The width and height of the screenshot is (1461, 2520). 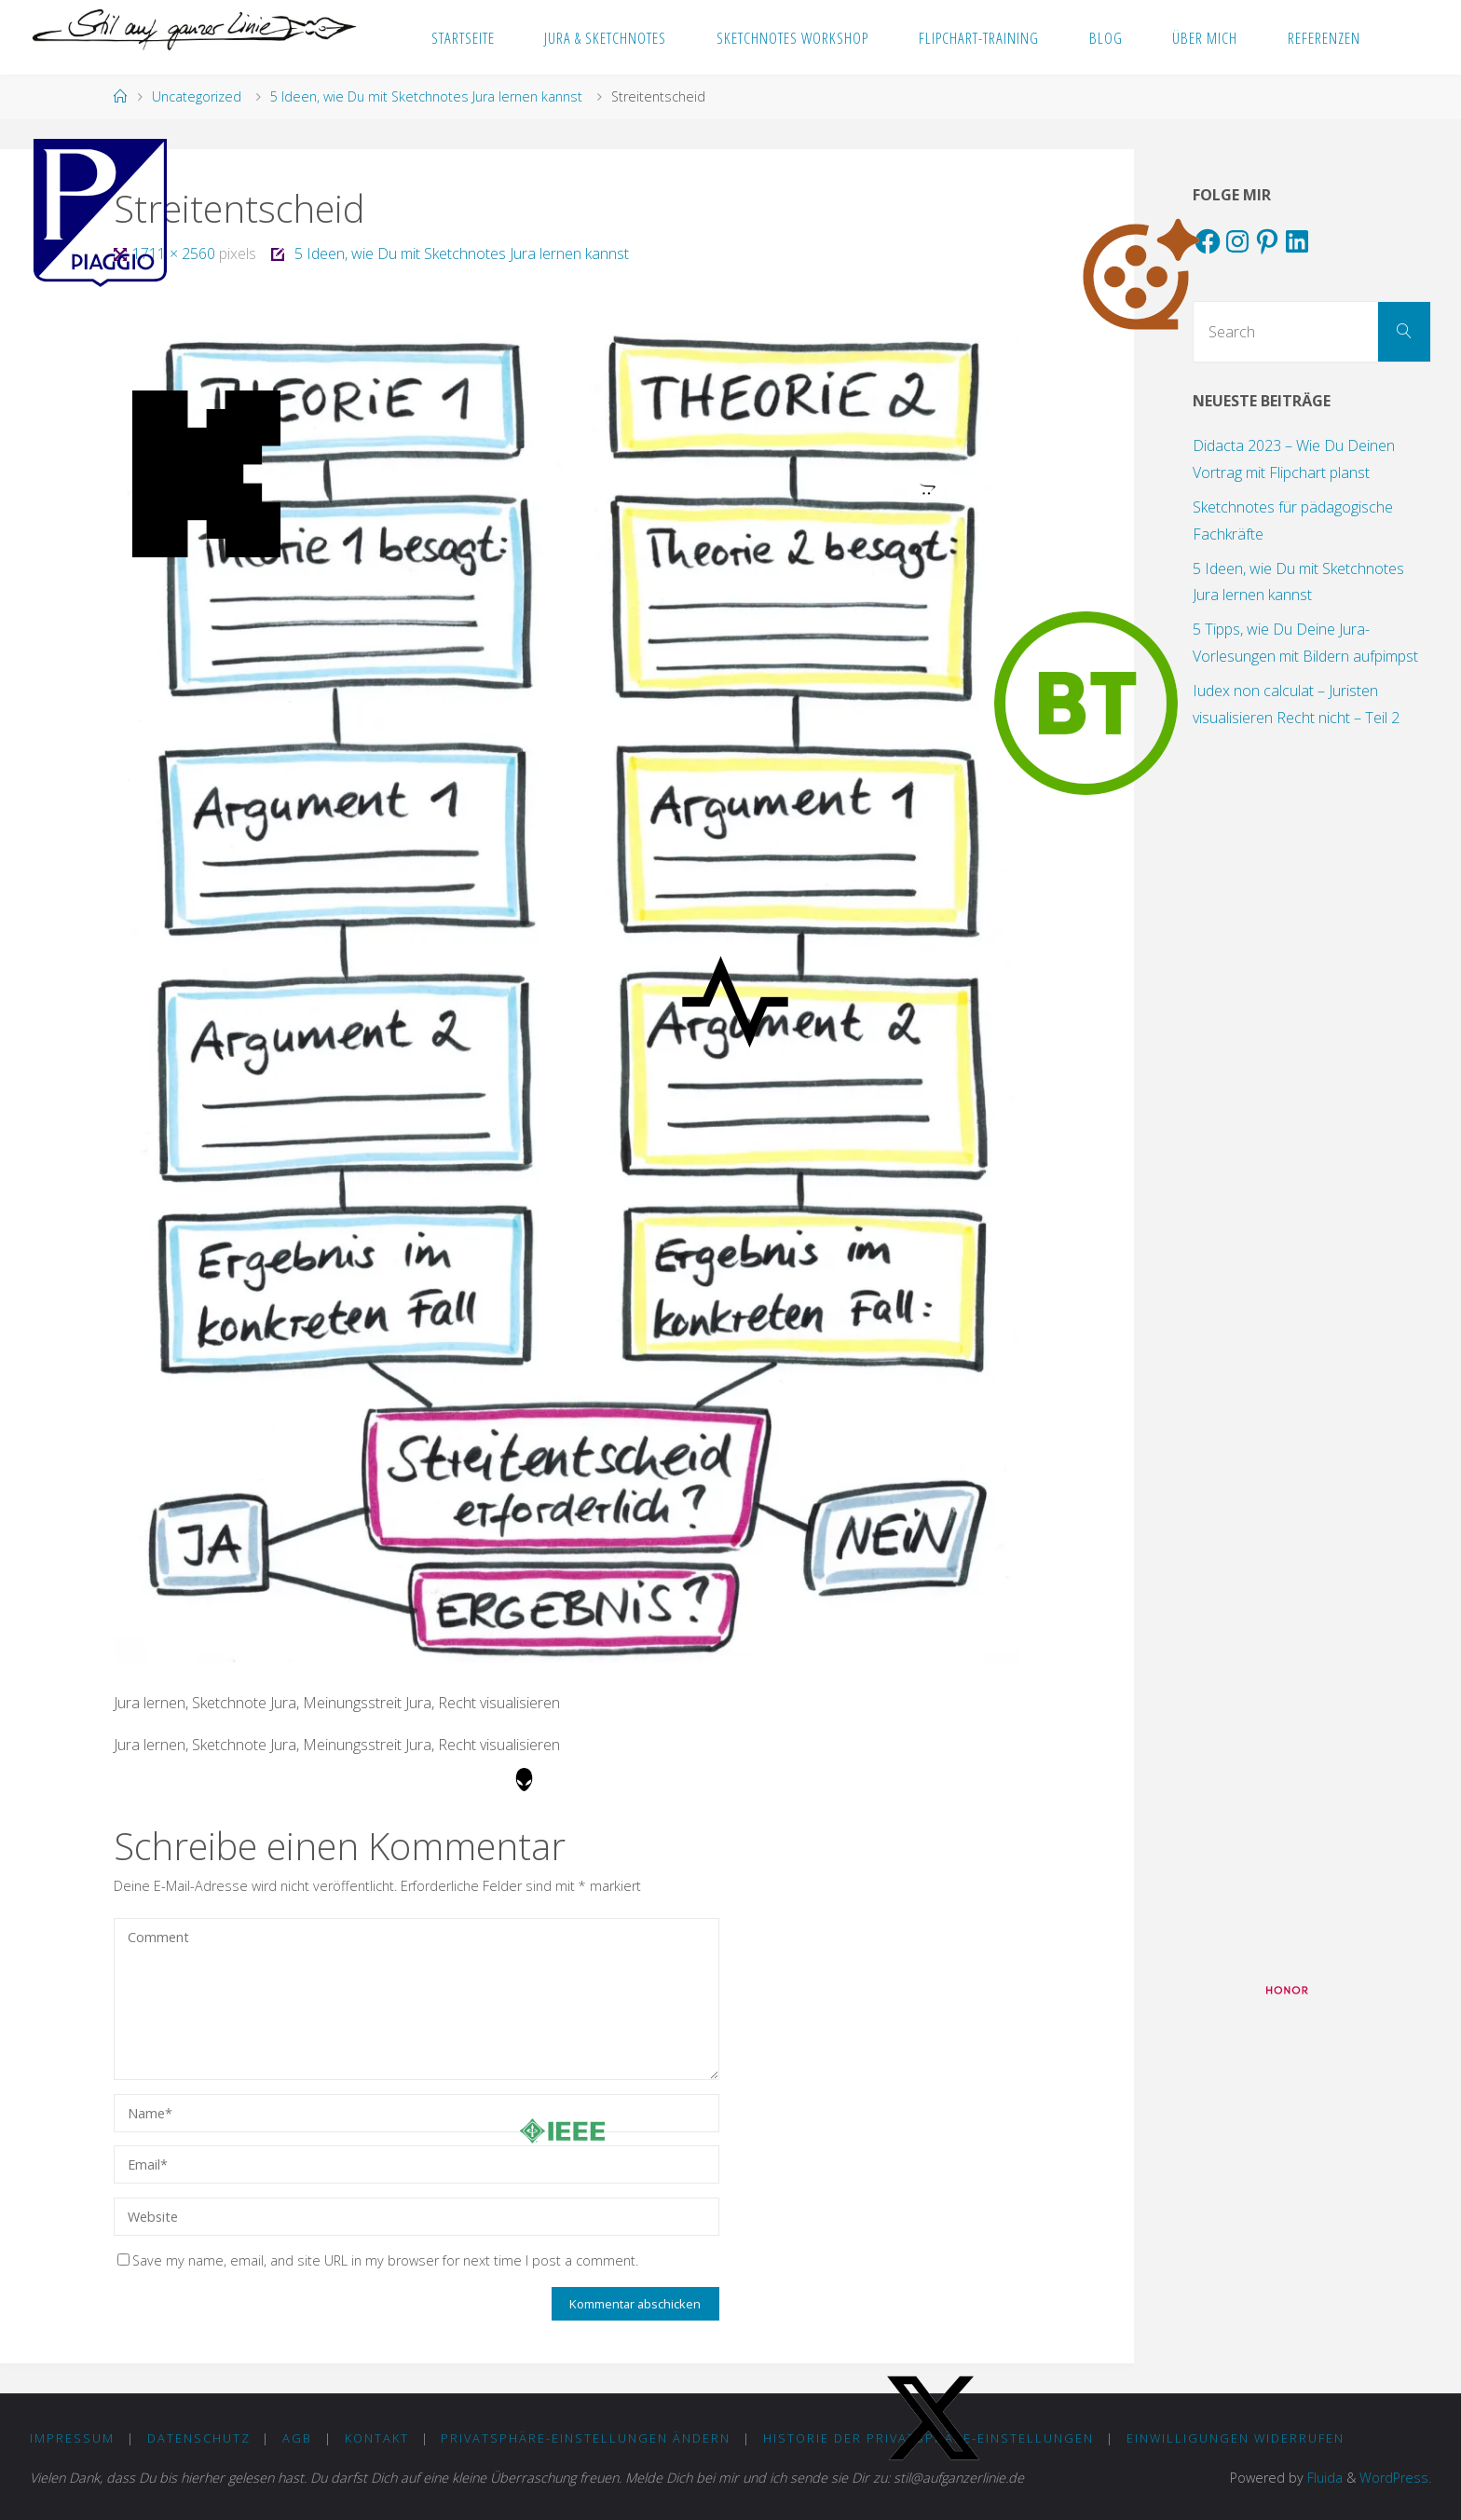 I want to click on Piaggio Group company logo, so click(x=100, y=212).